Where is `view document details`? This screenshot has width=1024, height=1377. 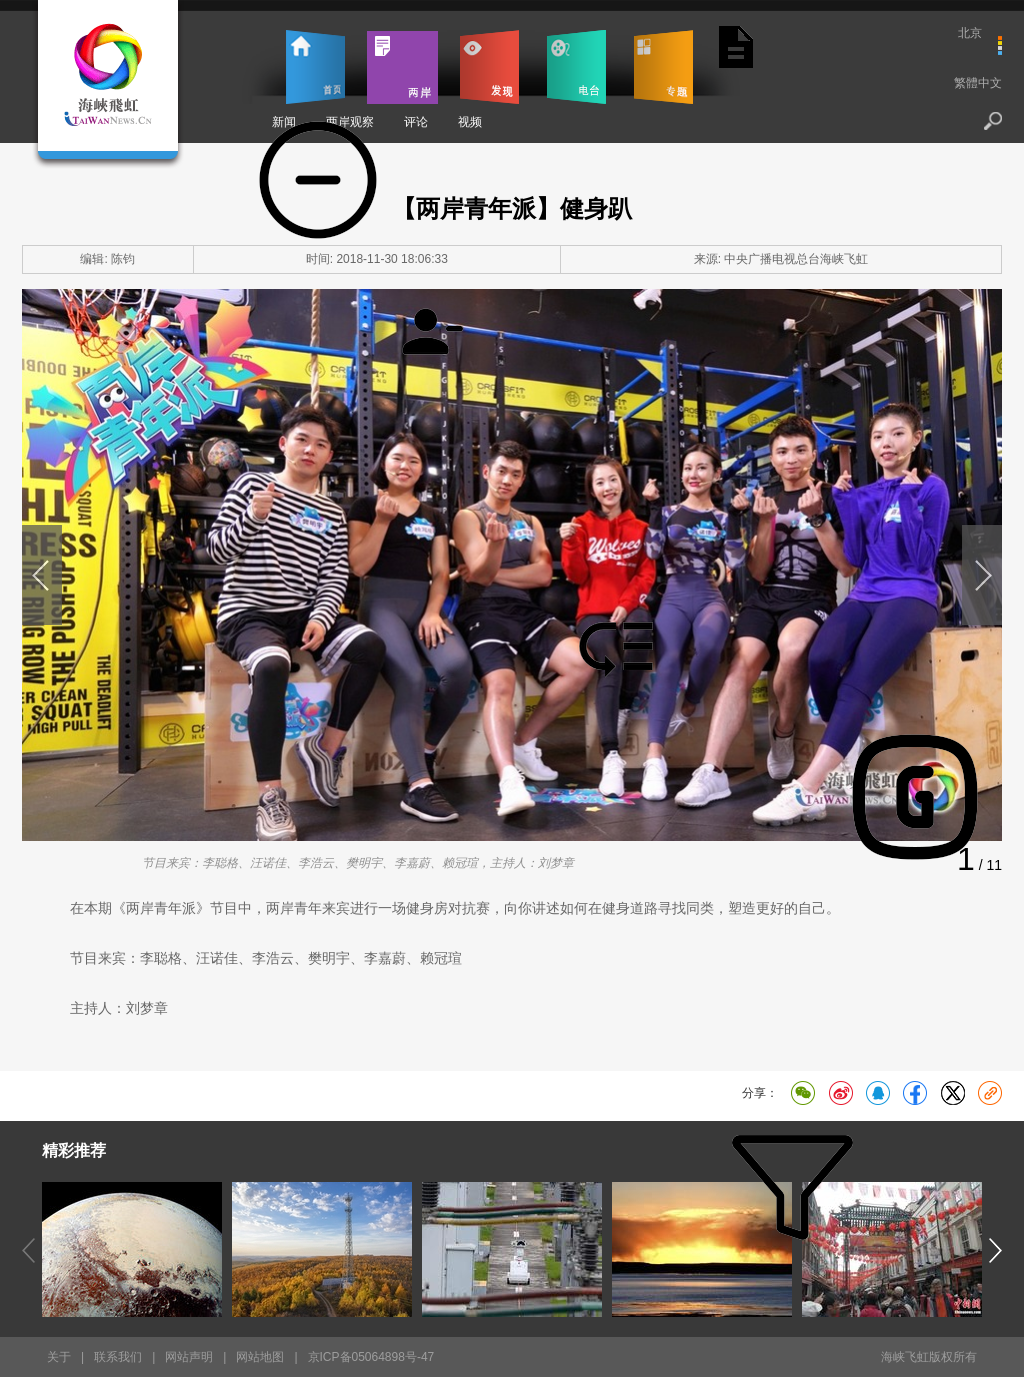 view document details is located at coordinates (736, 47).